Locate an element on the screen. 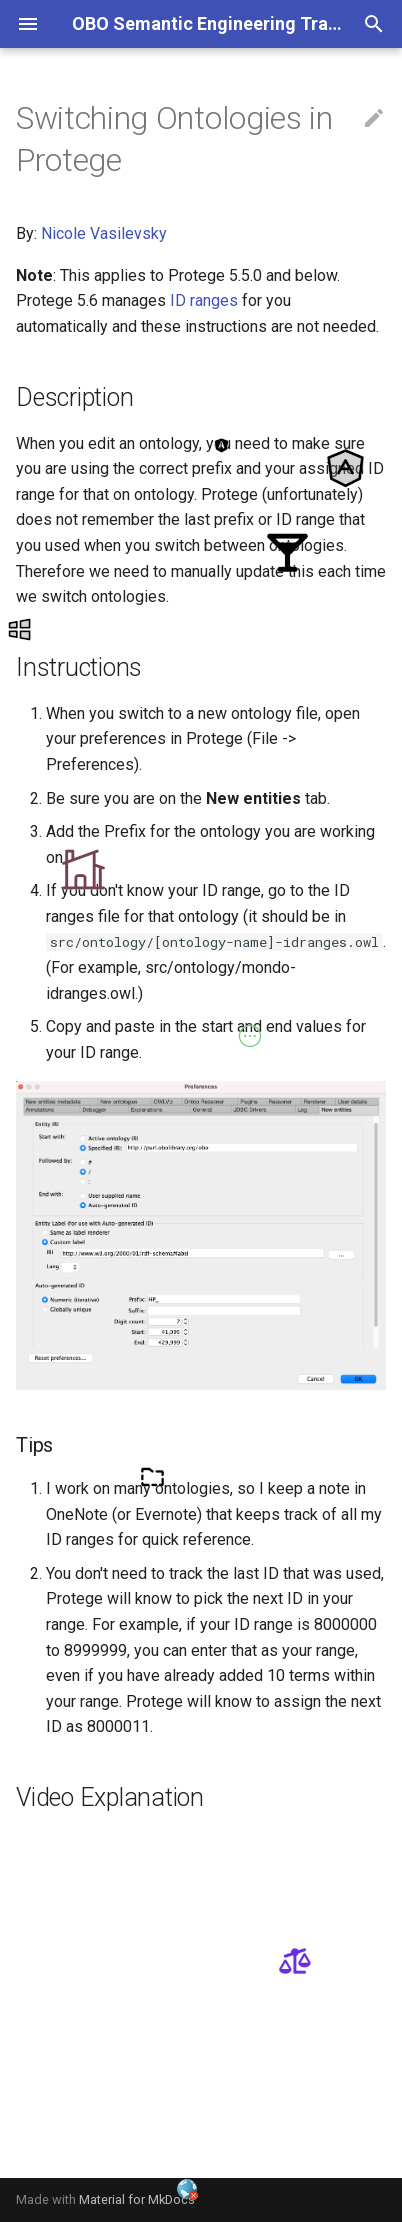 The image size is (402, 2222). Angular framework logo is located at coordinates (345, 467).